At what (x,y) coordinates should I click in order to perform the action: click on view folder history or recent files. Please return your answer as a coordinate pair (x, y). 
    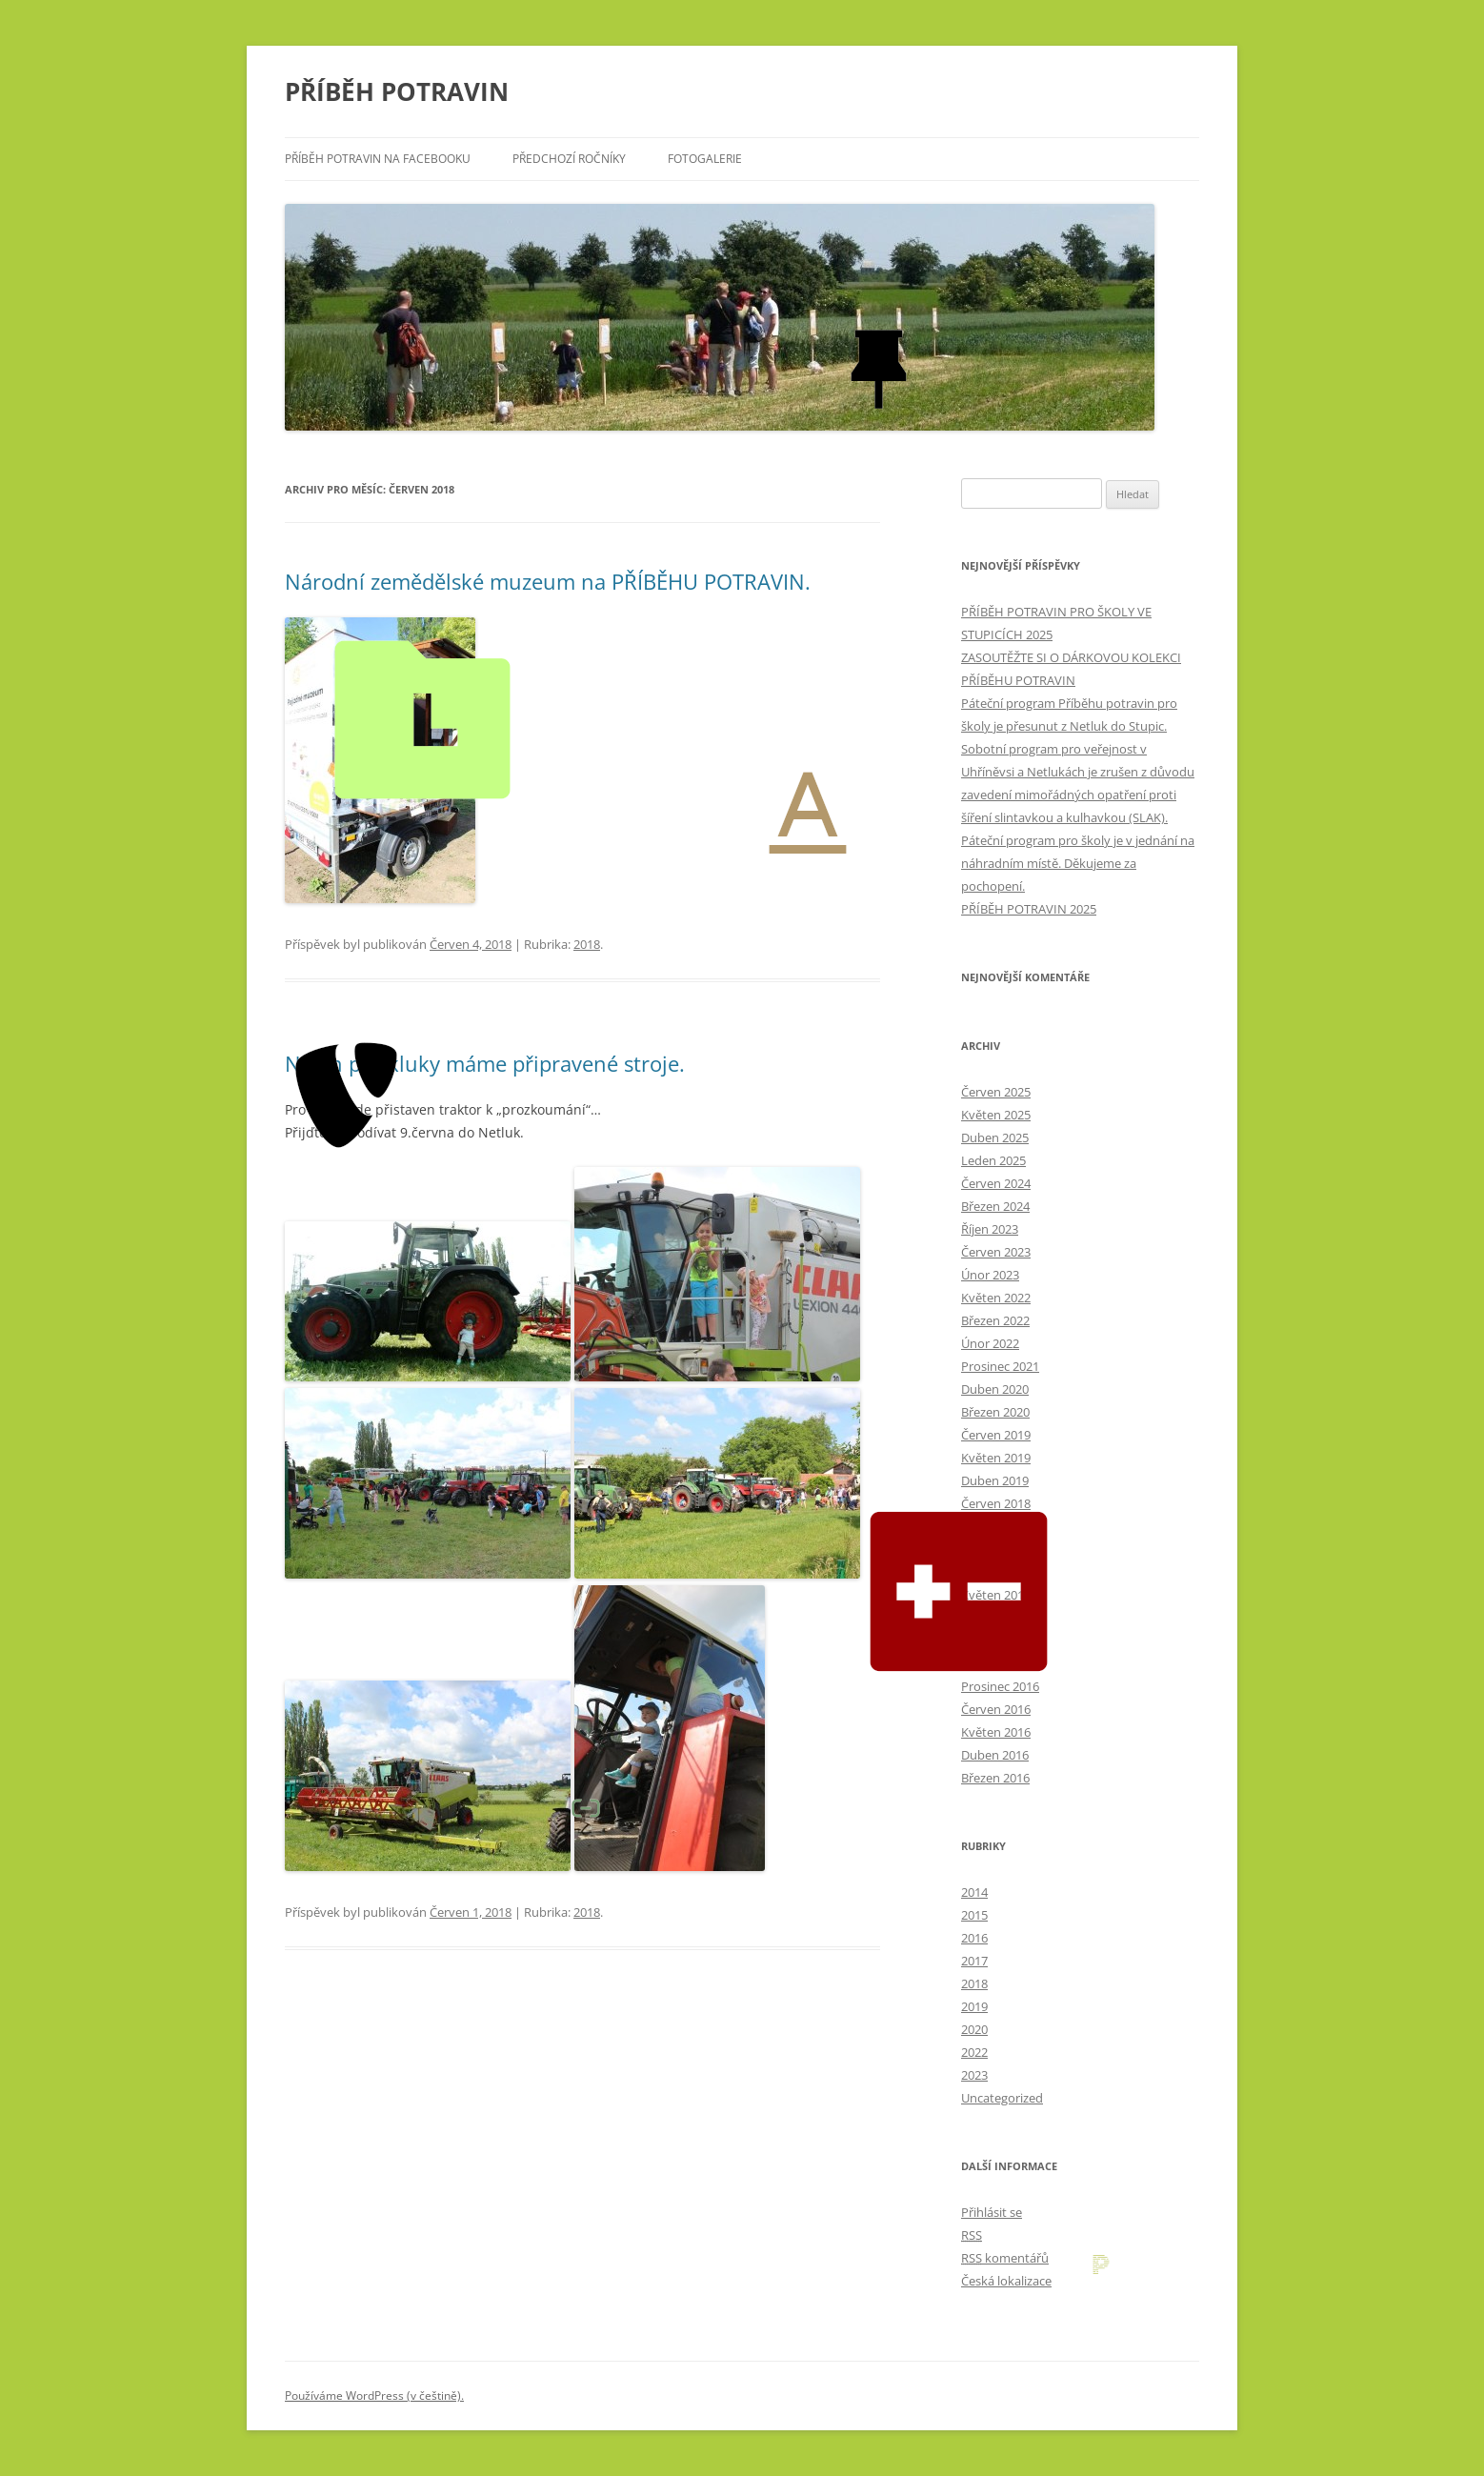
    Looking at the image, I should click on (422, 719).